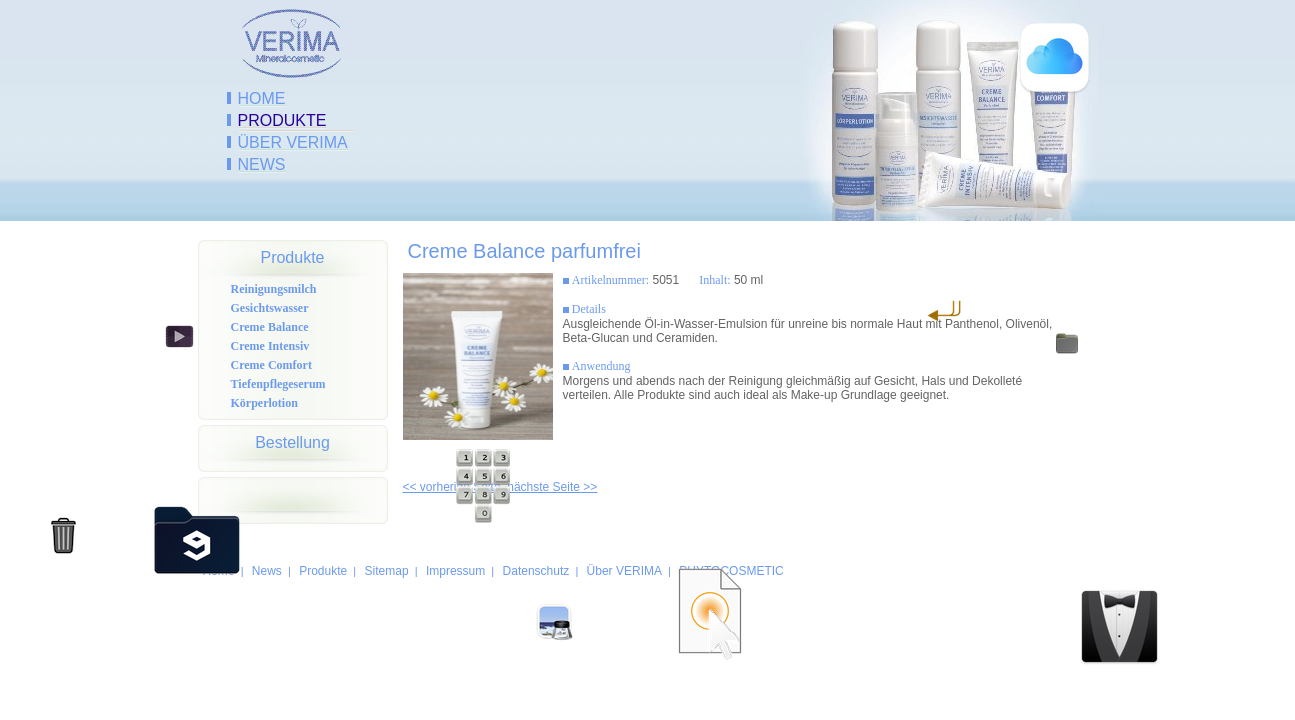 The image size is (1295, 720). Describe the element at coordinates (196, 542) in the screenshot. I see `open 9GAG downloads folder` at that location.